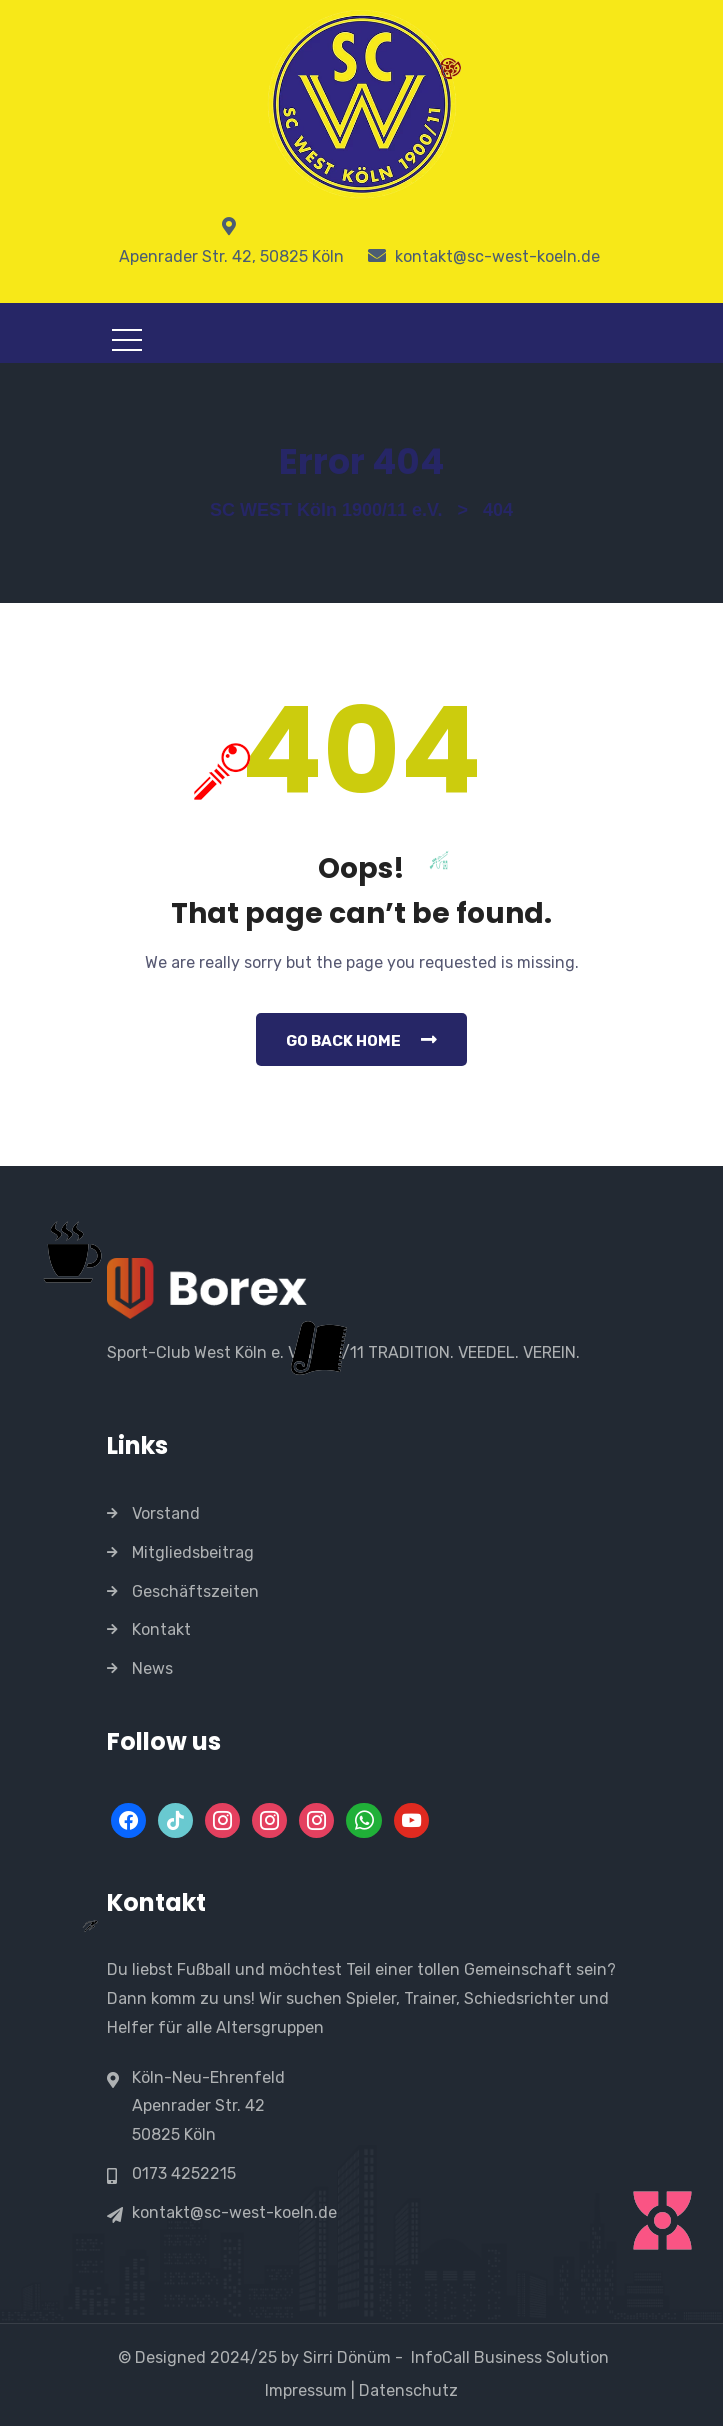 The height and width of the screenshot is (2426, 723). Describe the element at coordinates (90, 1926) in the screenshot. I see `indicates a speed or agility-based game mode` at that location.